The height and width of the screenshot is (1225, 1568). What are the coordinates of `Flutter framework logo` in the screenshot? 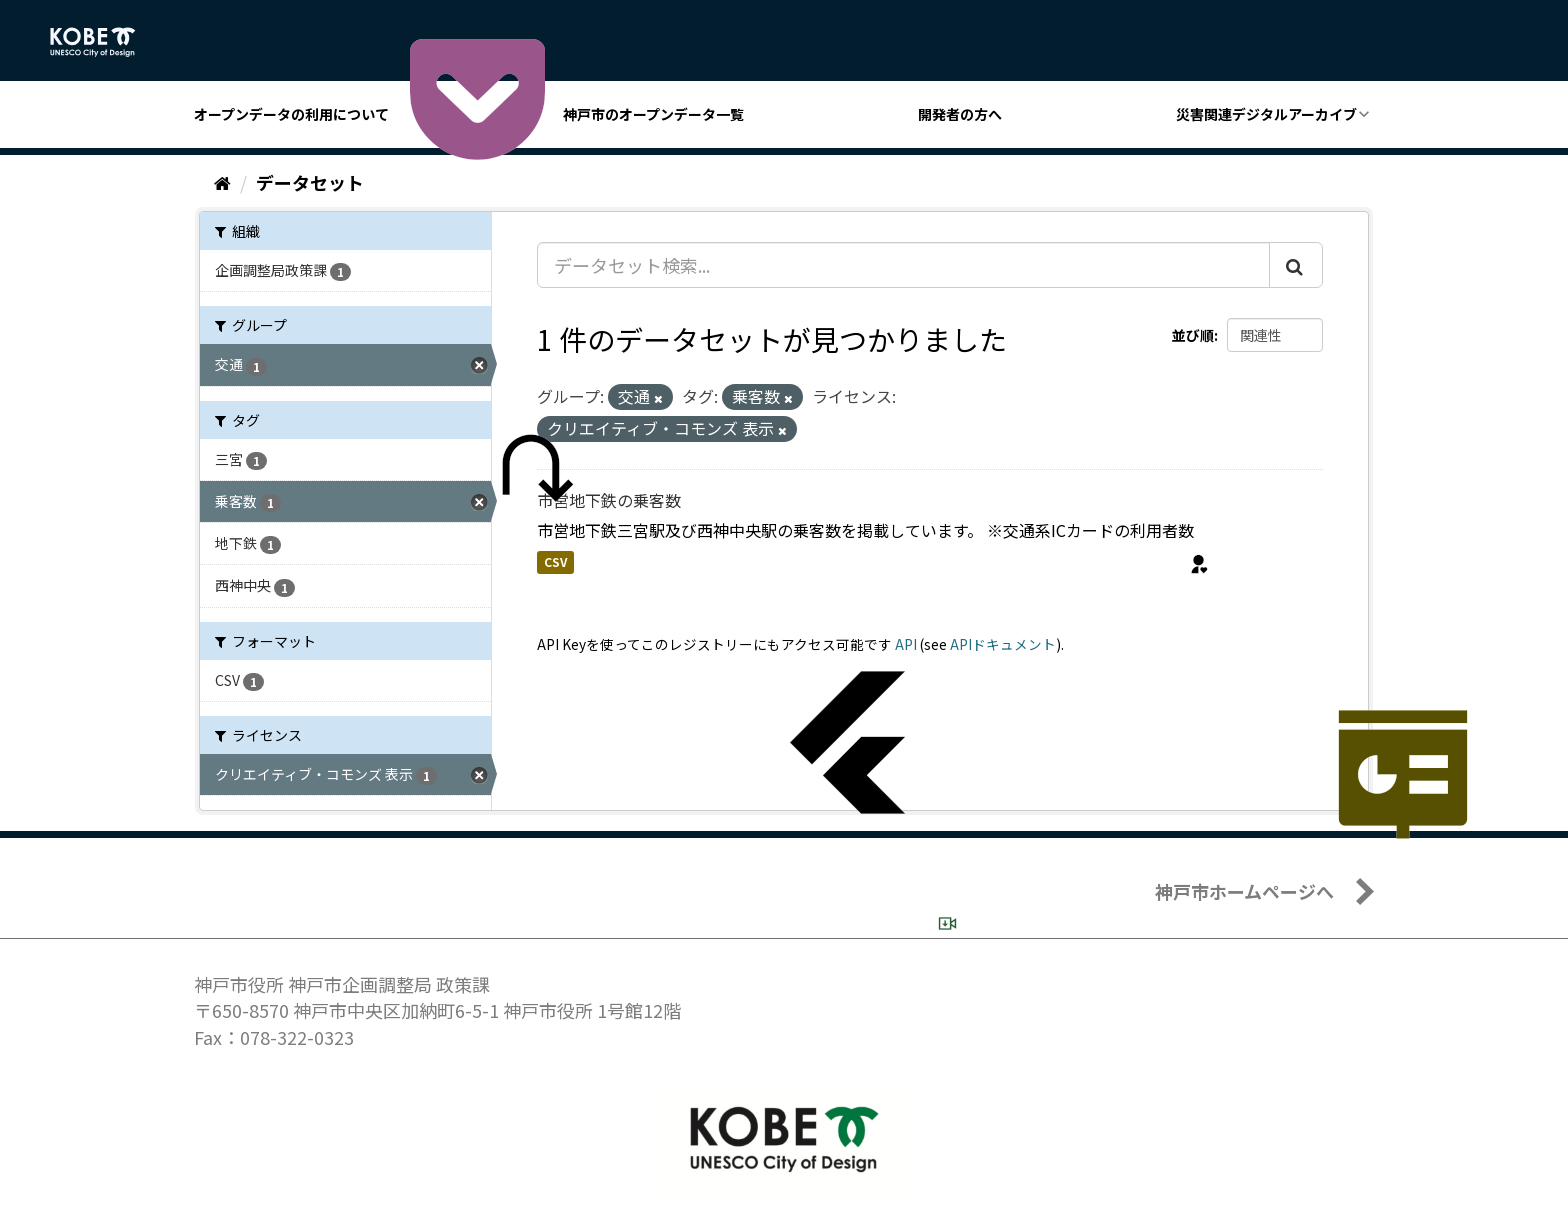 It's located at (850, 742).